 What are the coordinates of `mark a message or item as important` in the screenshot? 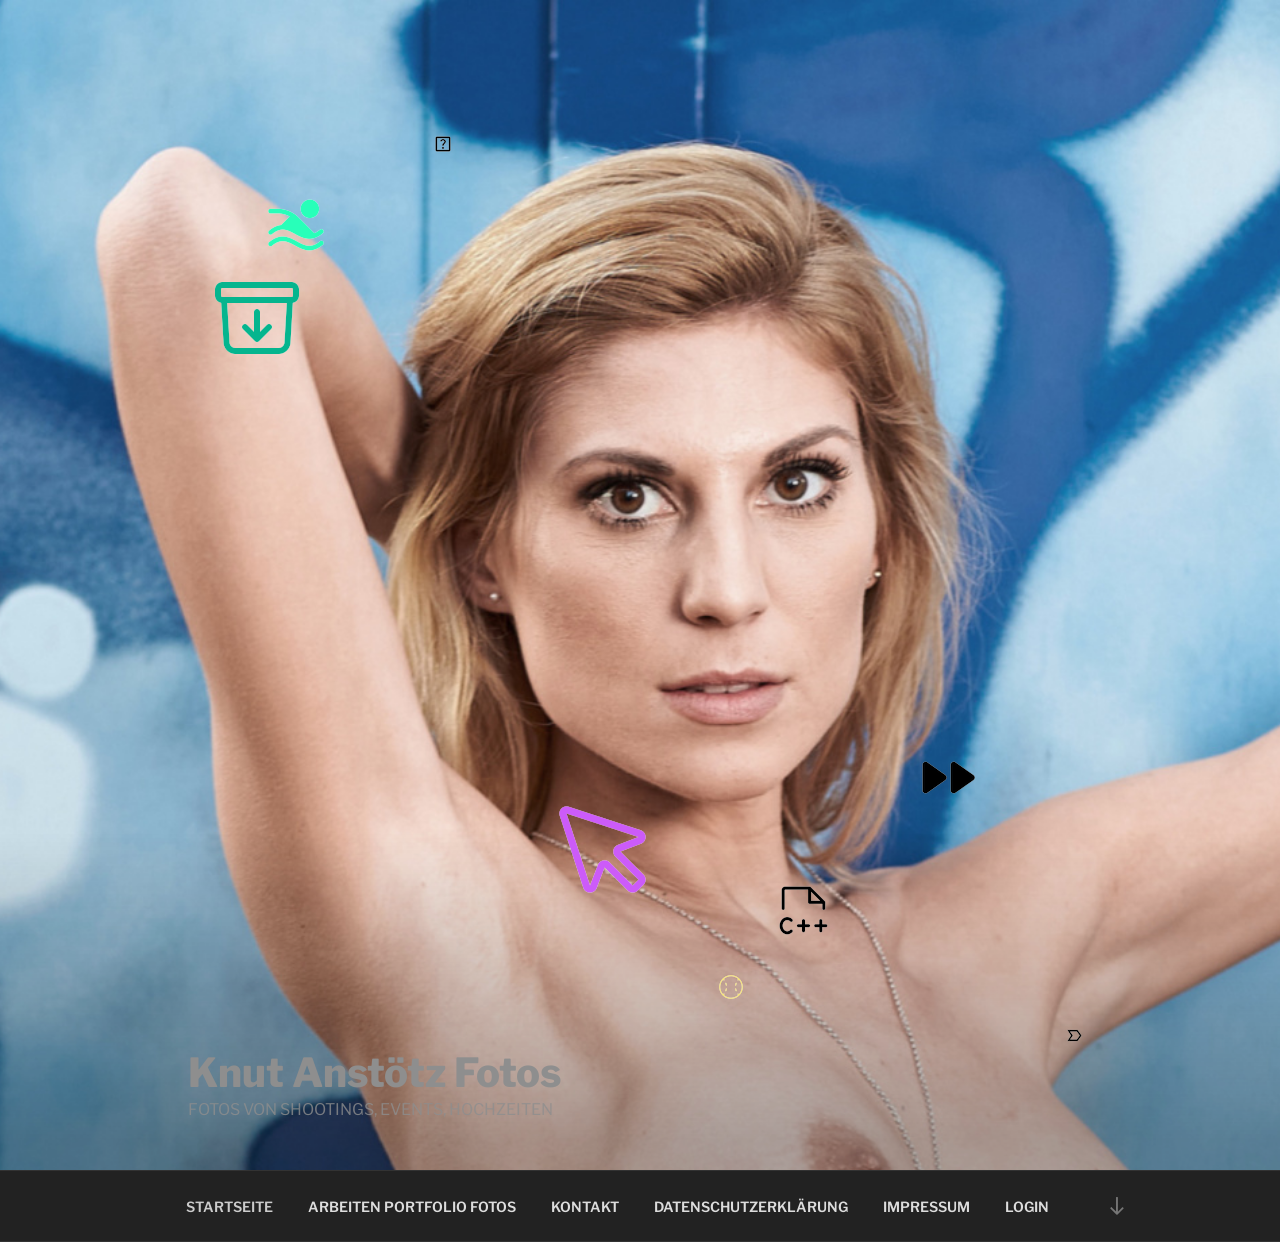 It's located at (1074, 1035).